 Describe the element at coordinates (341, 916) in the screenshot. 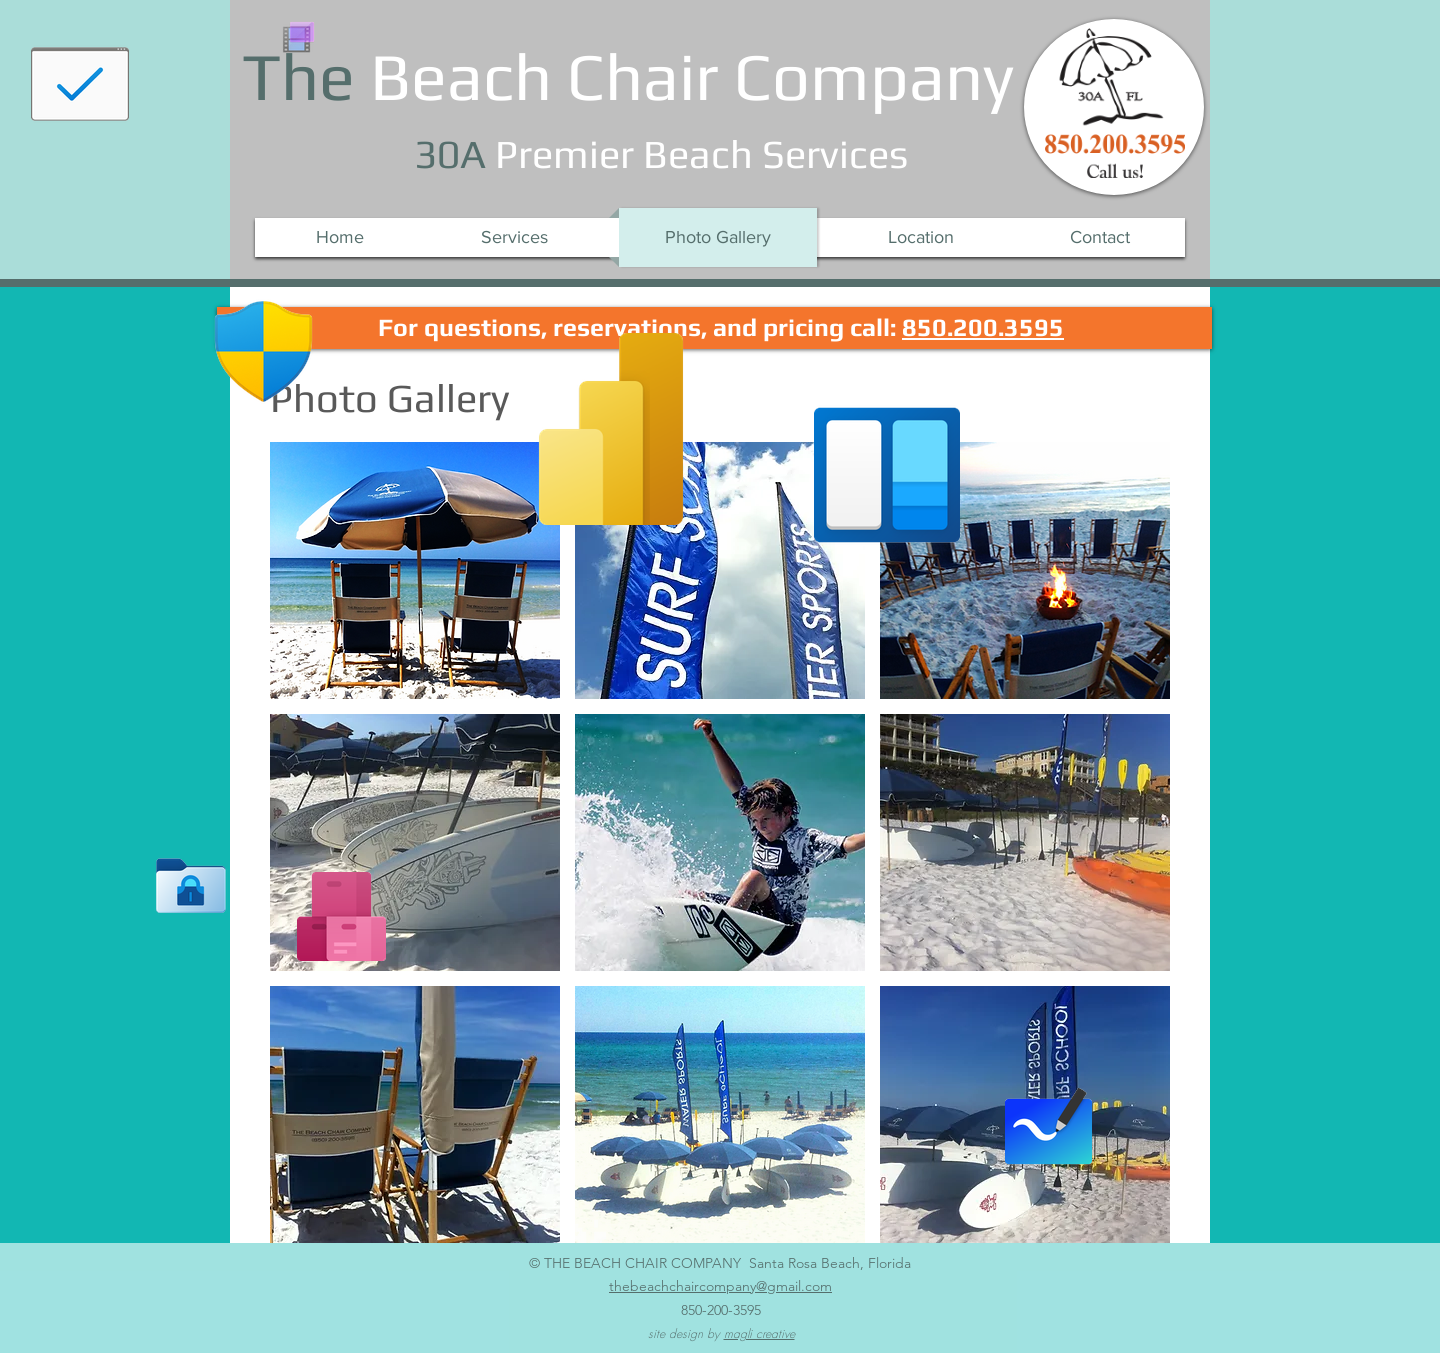

I see `open the artifacts app` at that location.